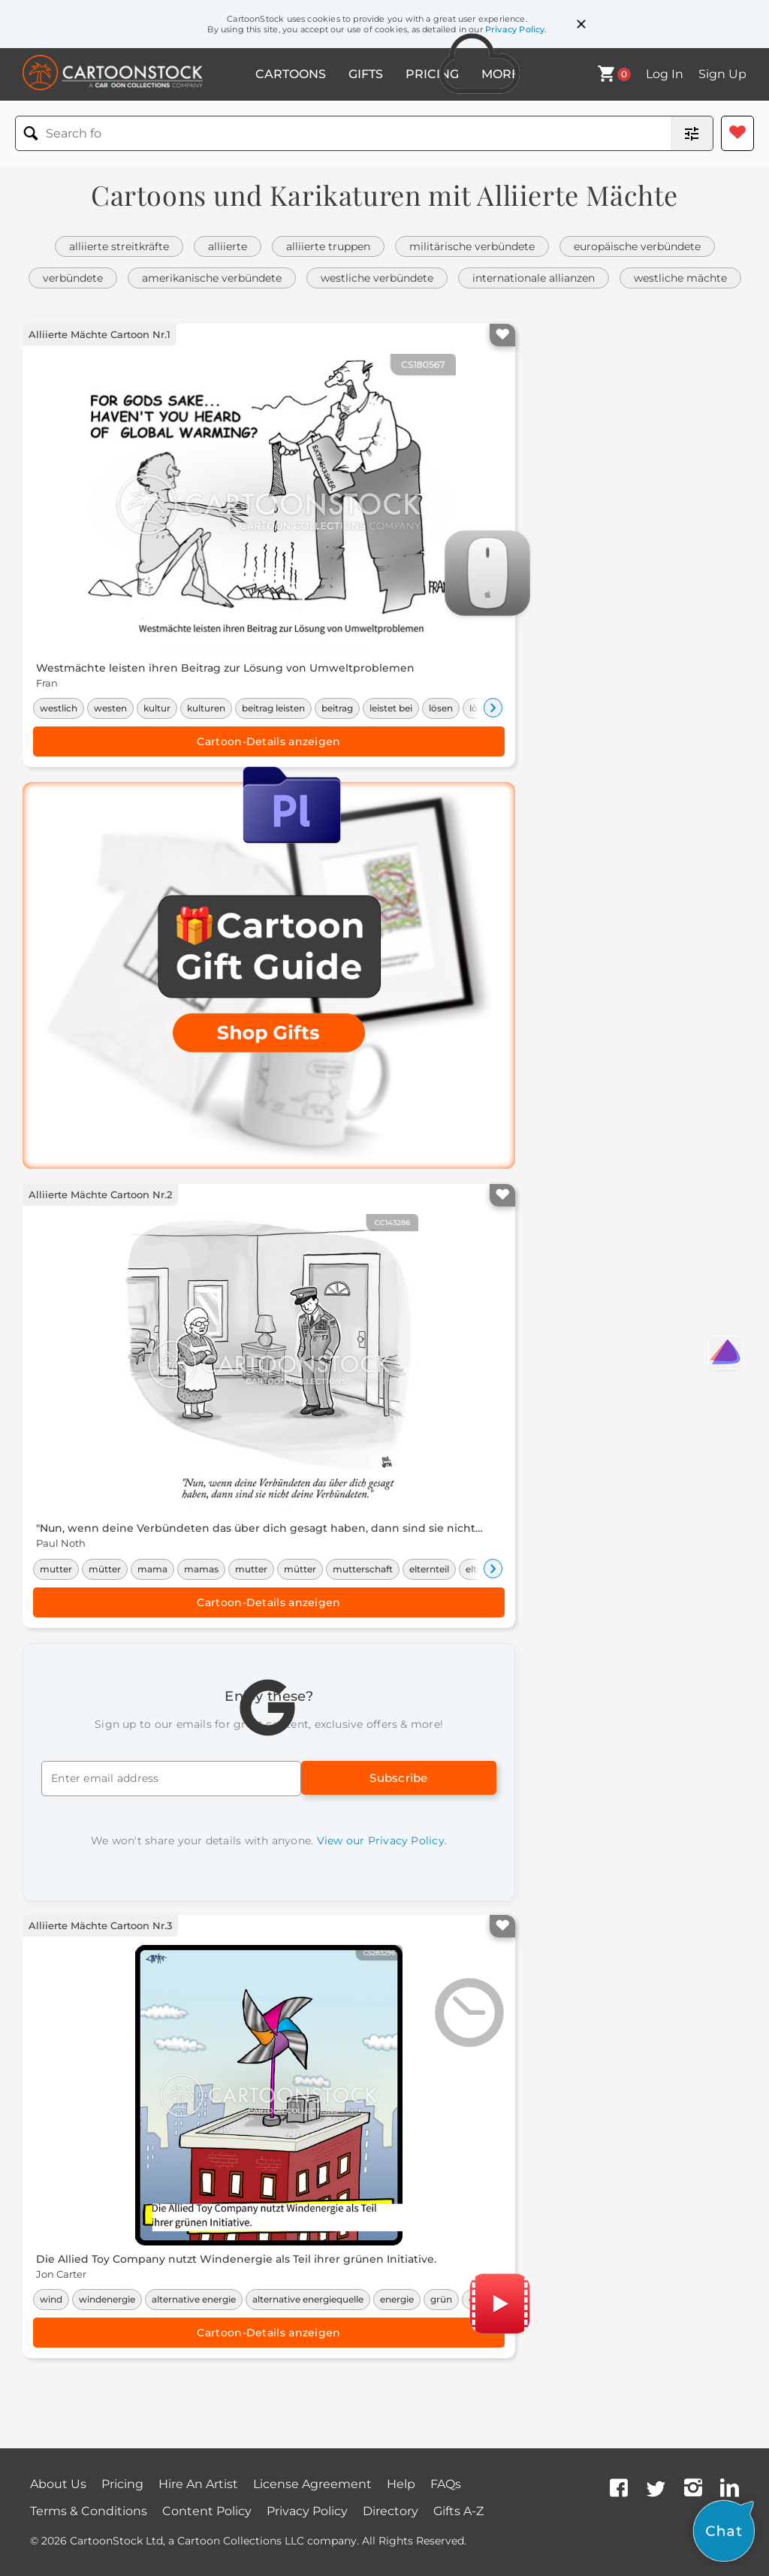 The image size is (769, 2576). I want to click on open date and time settings, so click(472, 2015).